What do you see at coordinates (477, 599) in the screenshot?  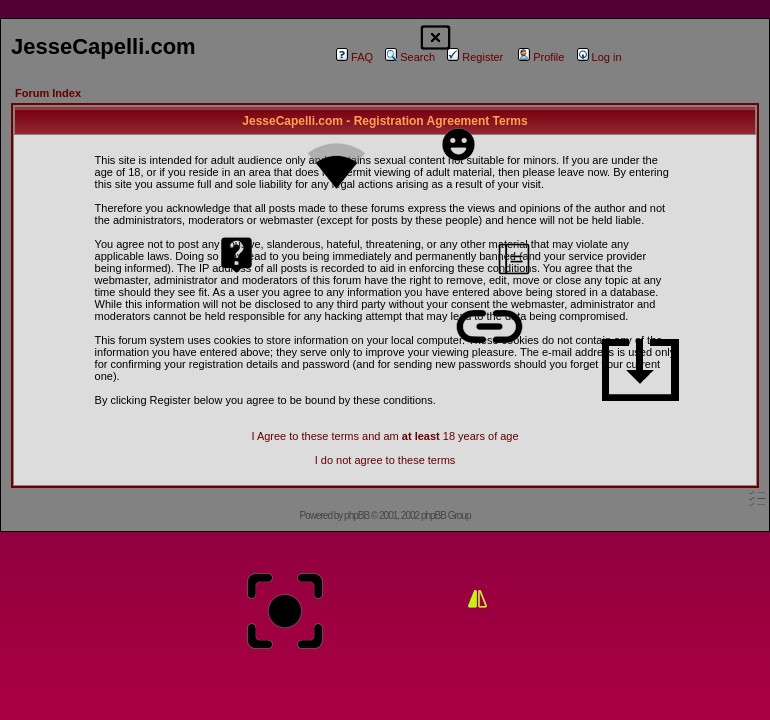 I see `flip image horizontally` at bounding box center [477, 599].